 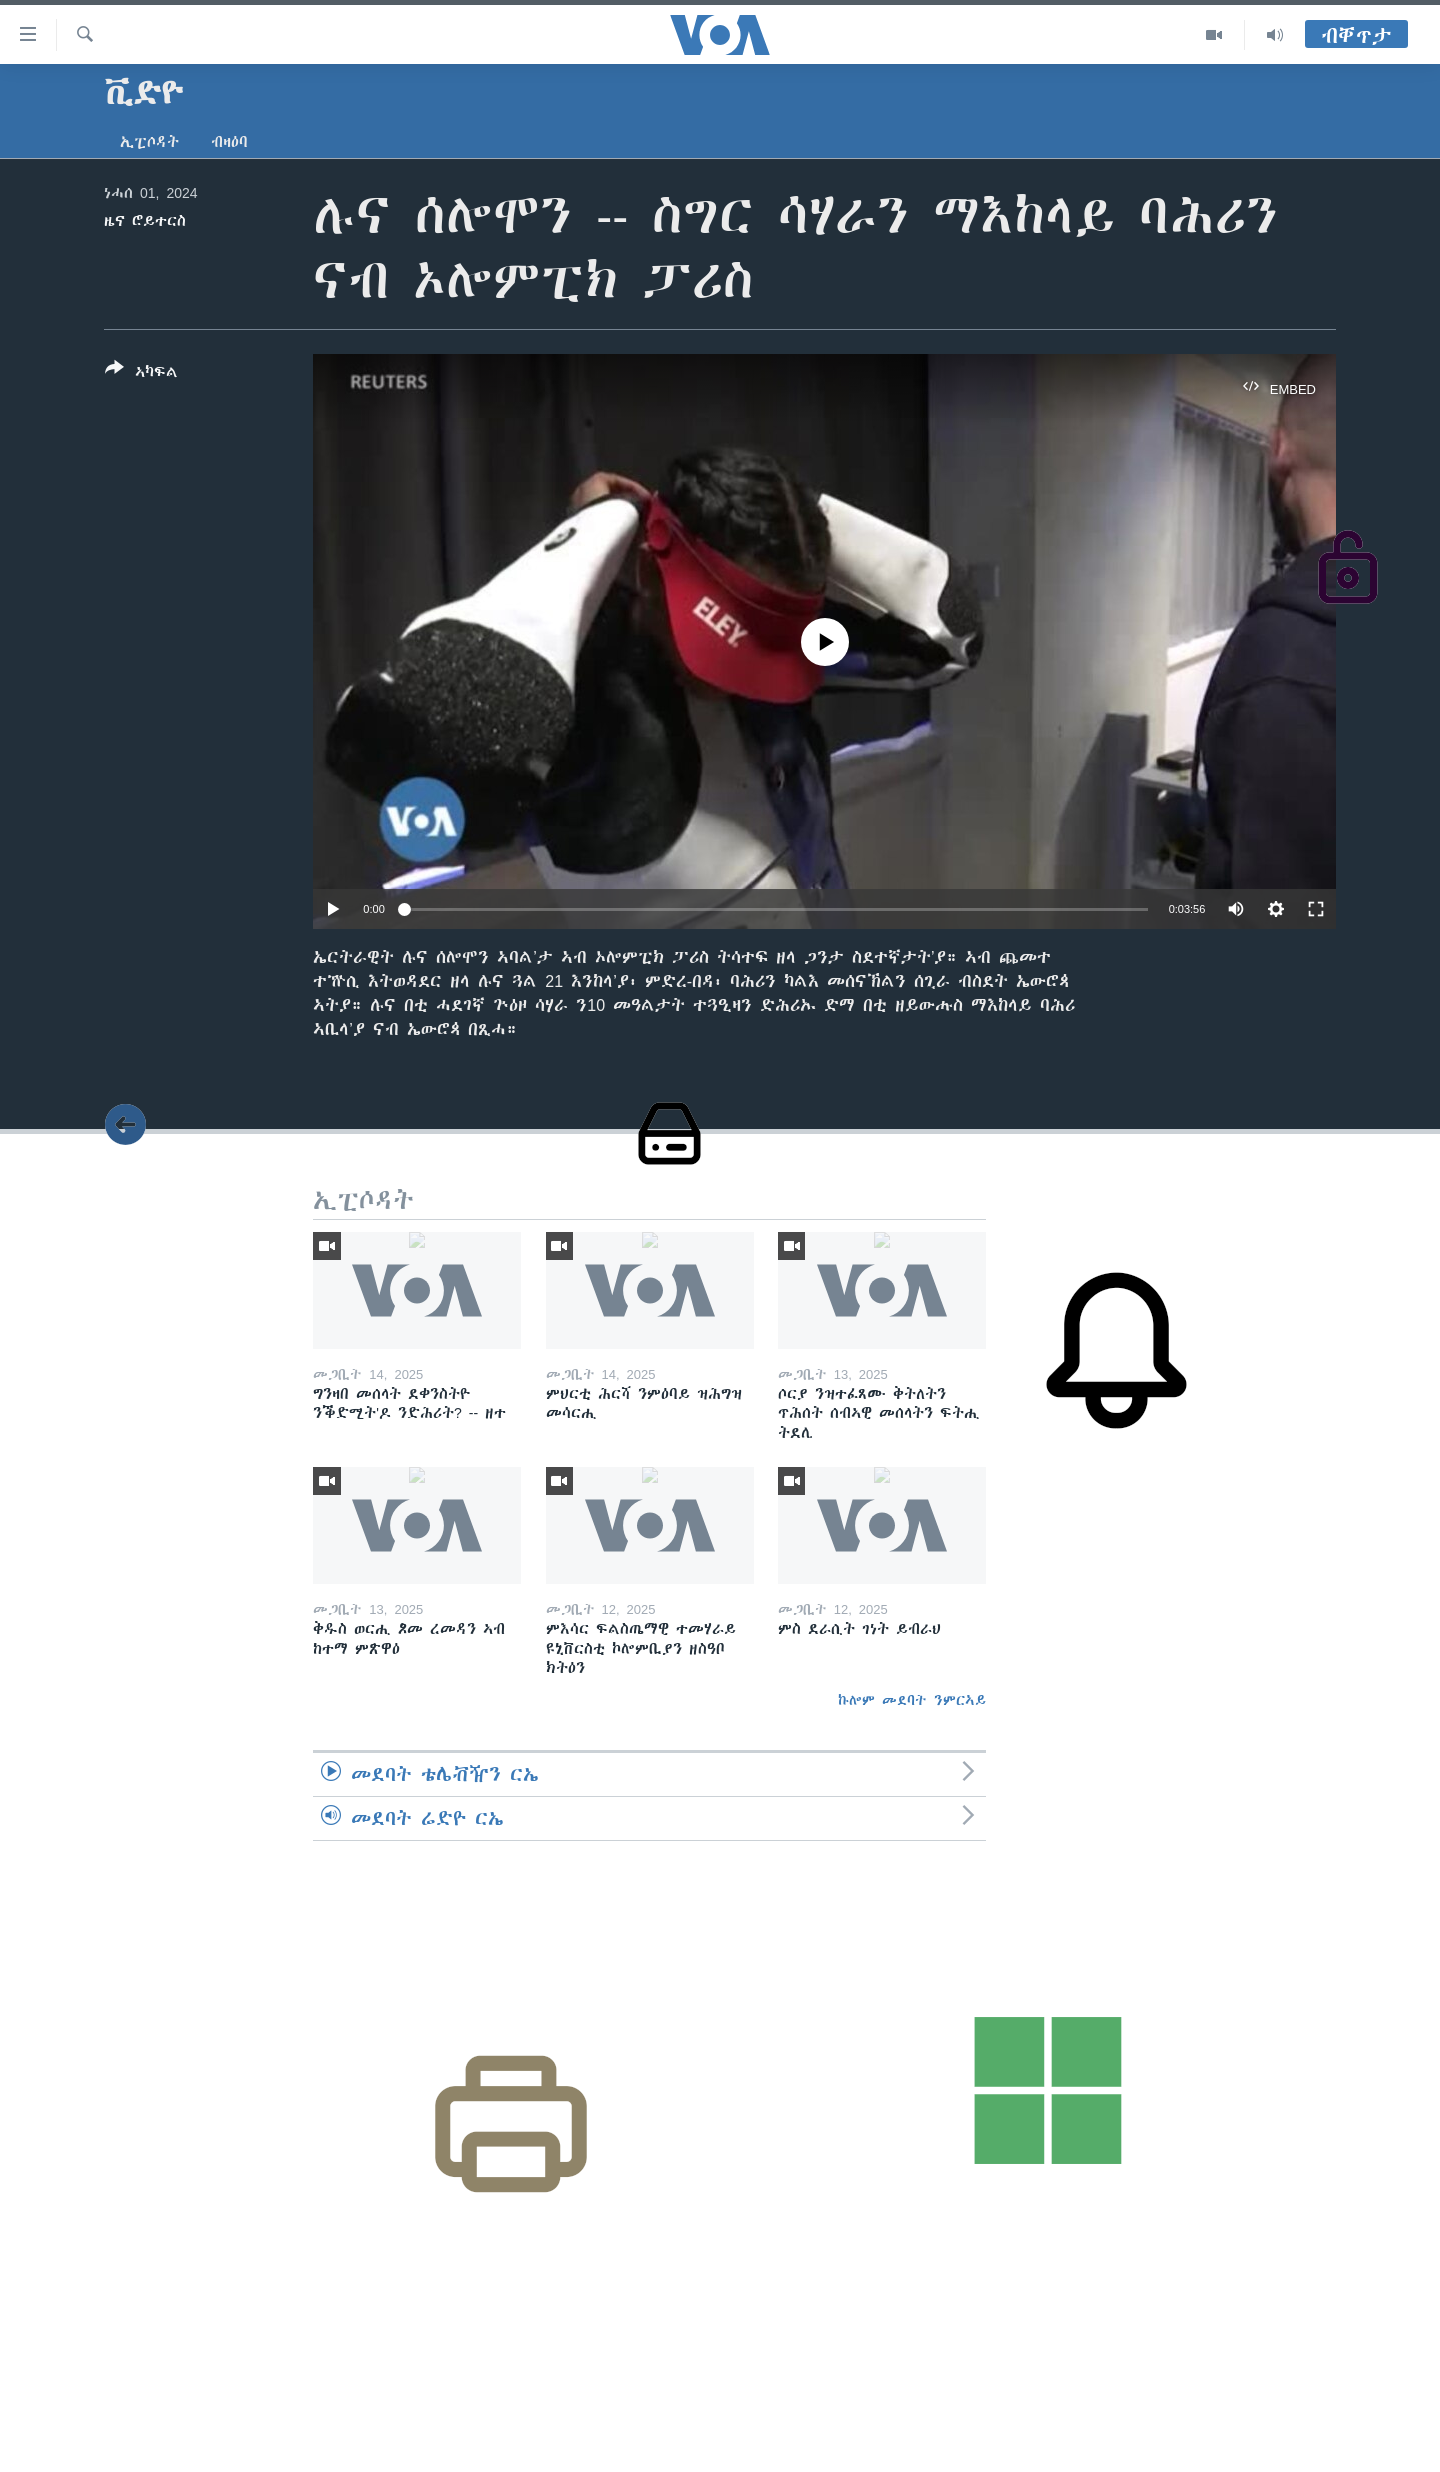 What do you see at coordinates (1348, 567) in the screenshot?
I see `unlock a secured item or account` at bounding box center [1348, 567].